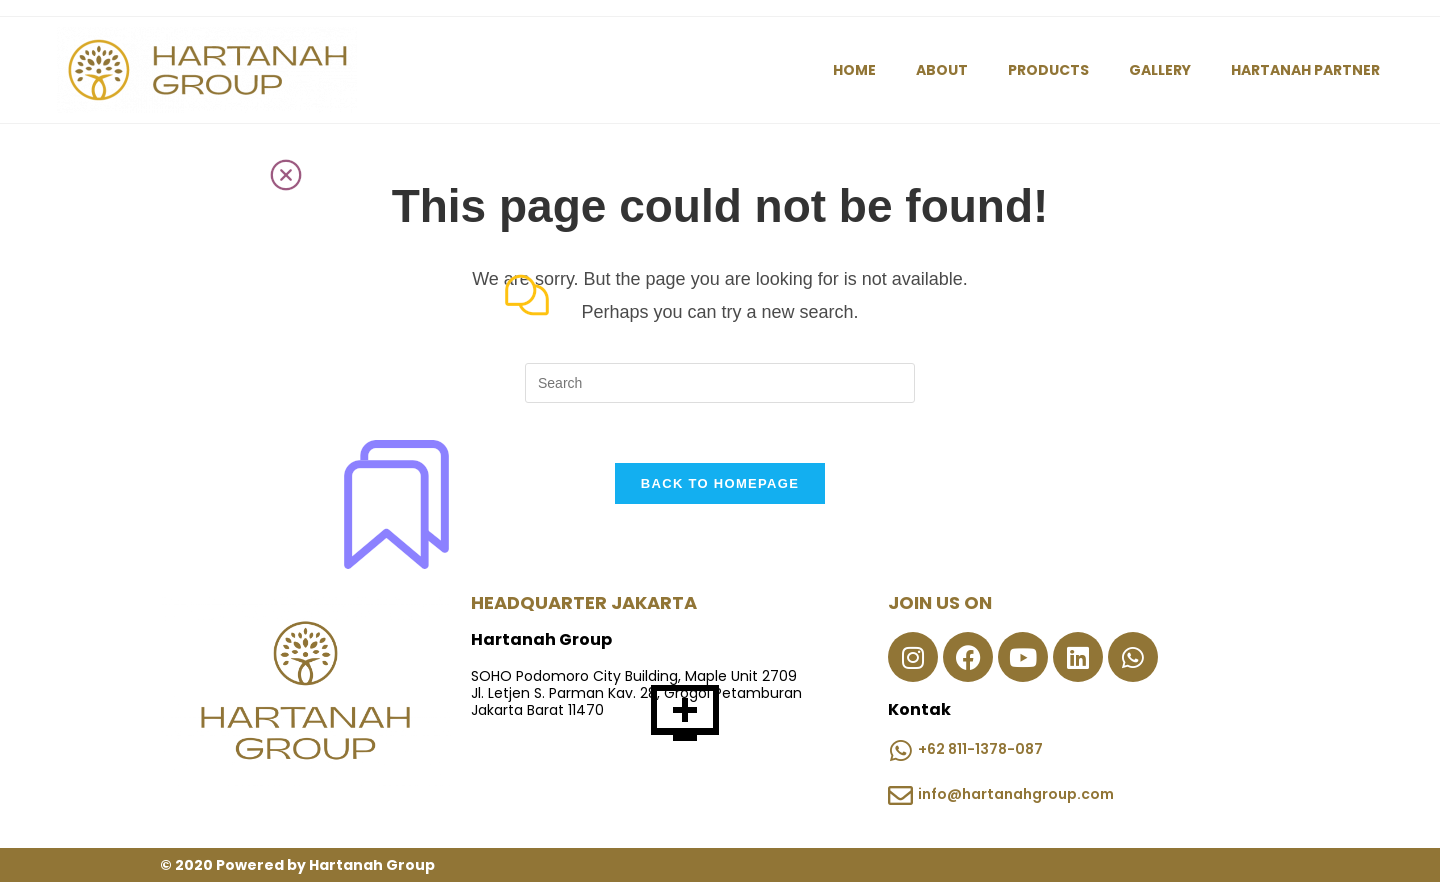 This screenshot has width=1440, height=882. Describe the element at coordinates (685, 713) in the screenshot. I see `add current video to watch queue` at that location.